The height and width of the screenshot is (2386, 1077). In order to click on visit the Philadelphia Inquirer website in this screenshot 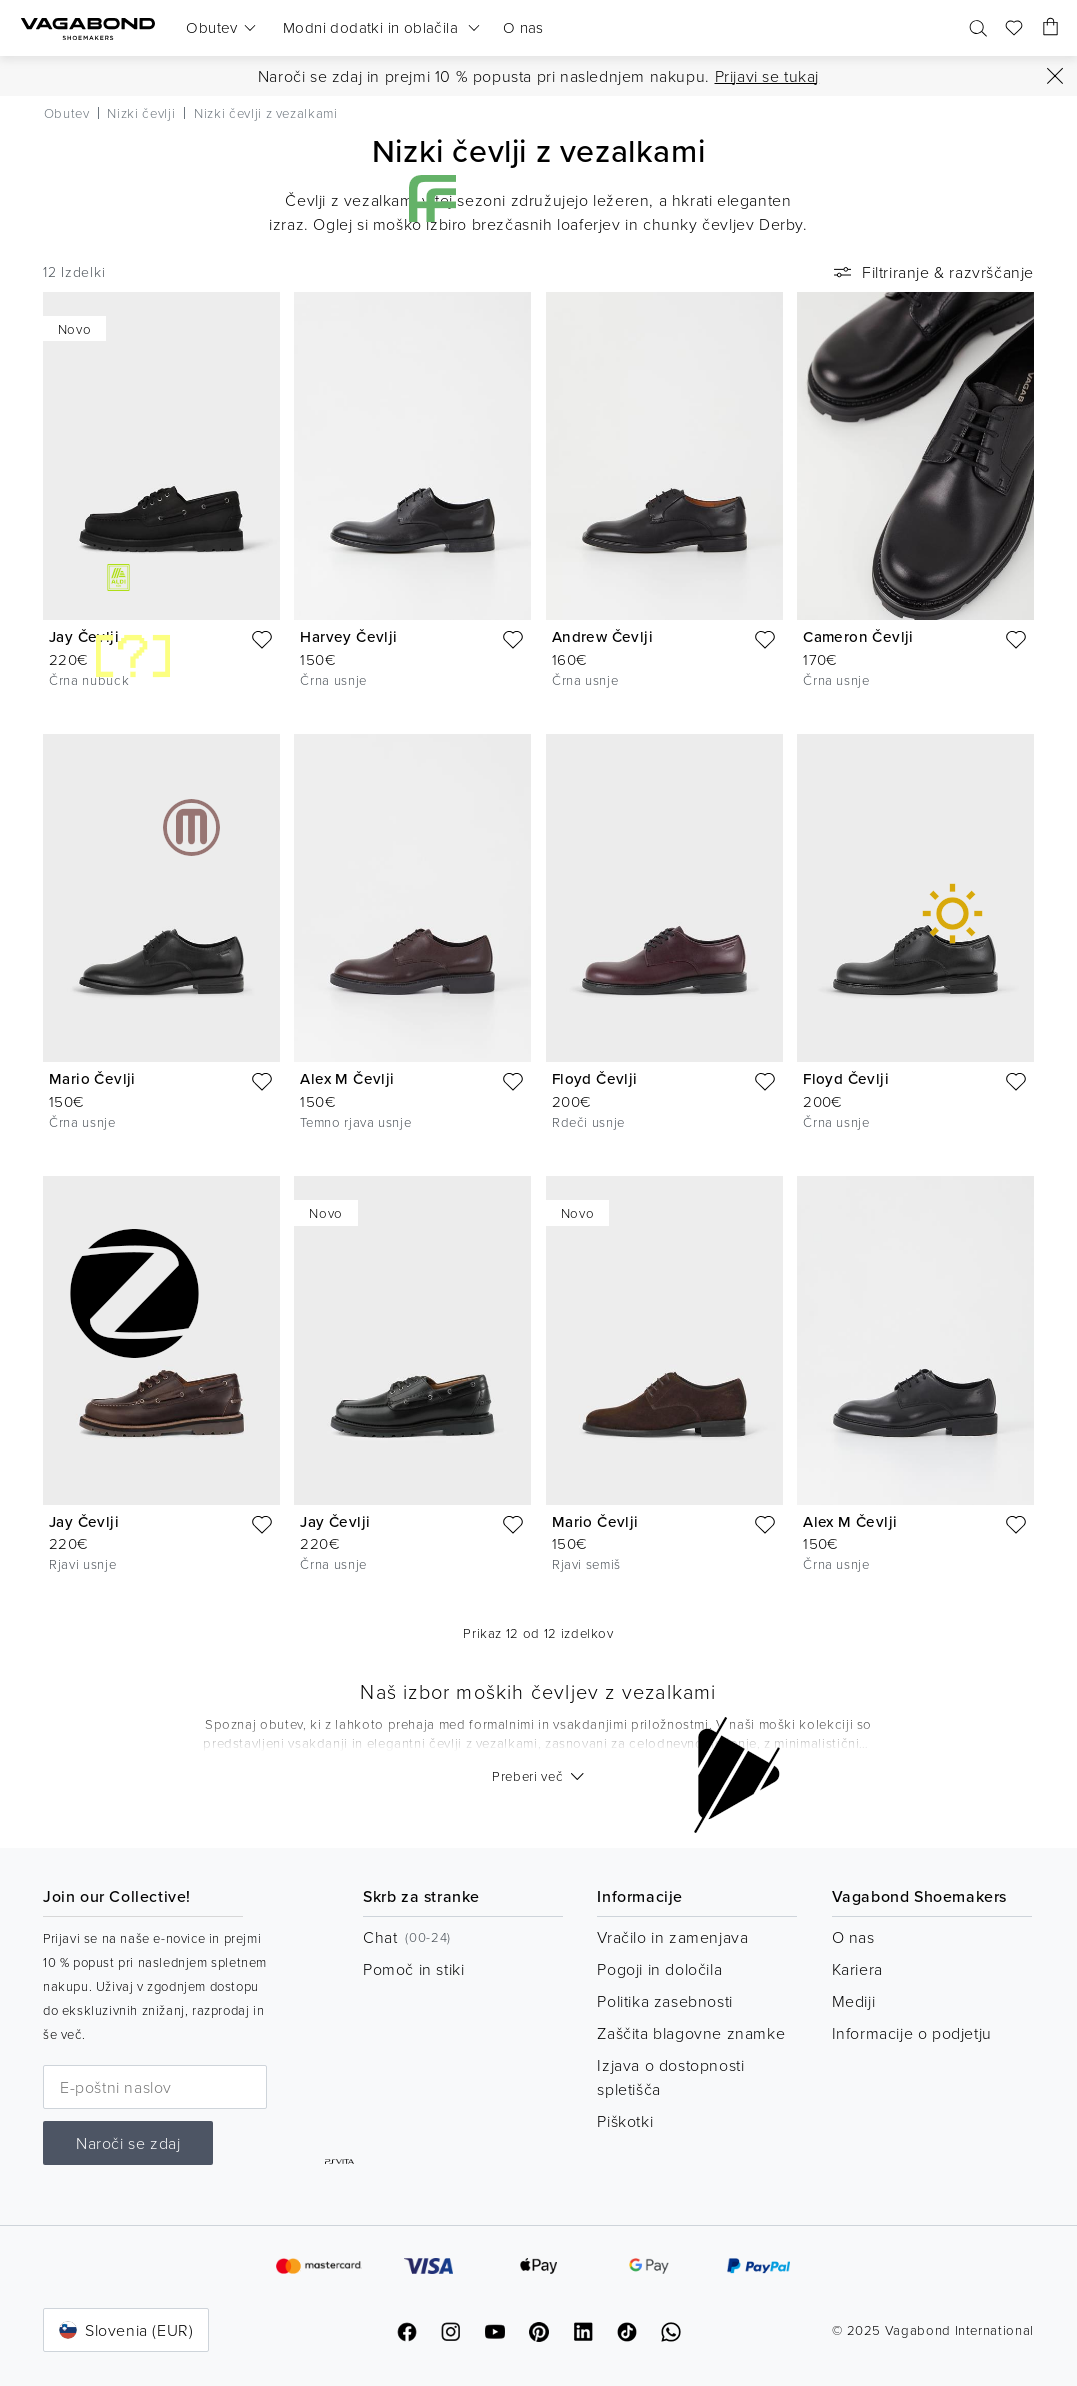, I will do `click(133, 656)`.